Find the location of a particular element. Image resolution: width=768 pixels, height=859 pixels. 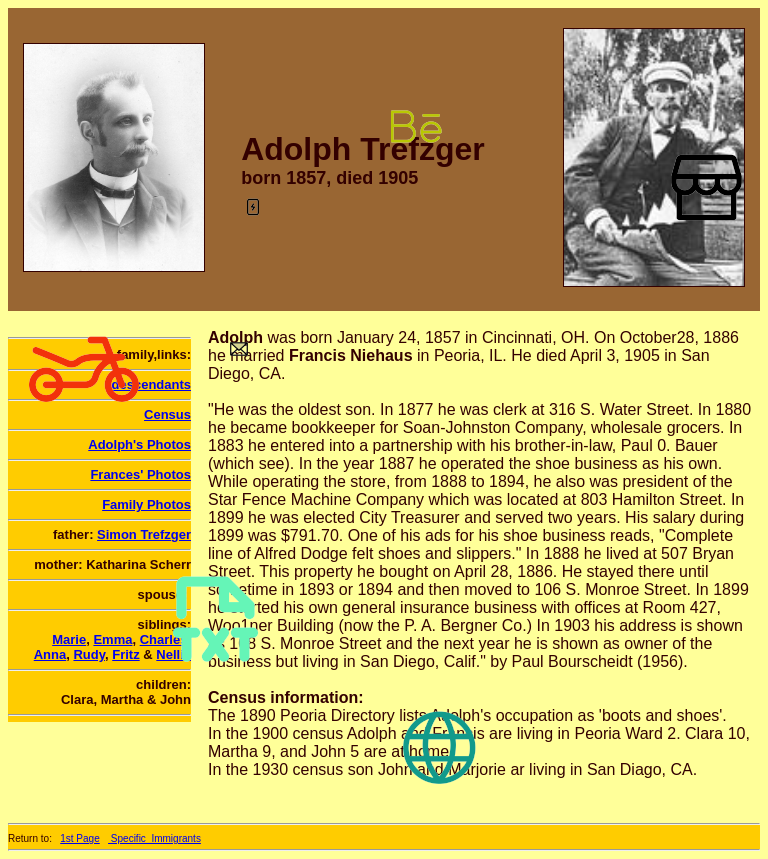

visit behance portfolio is located at coordinates (414, 126).